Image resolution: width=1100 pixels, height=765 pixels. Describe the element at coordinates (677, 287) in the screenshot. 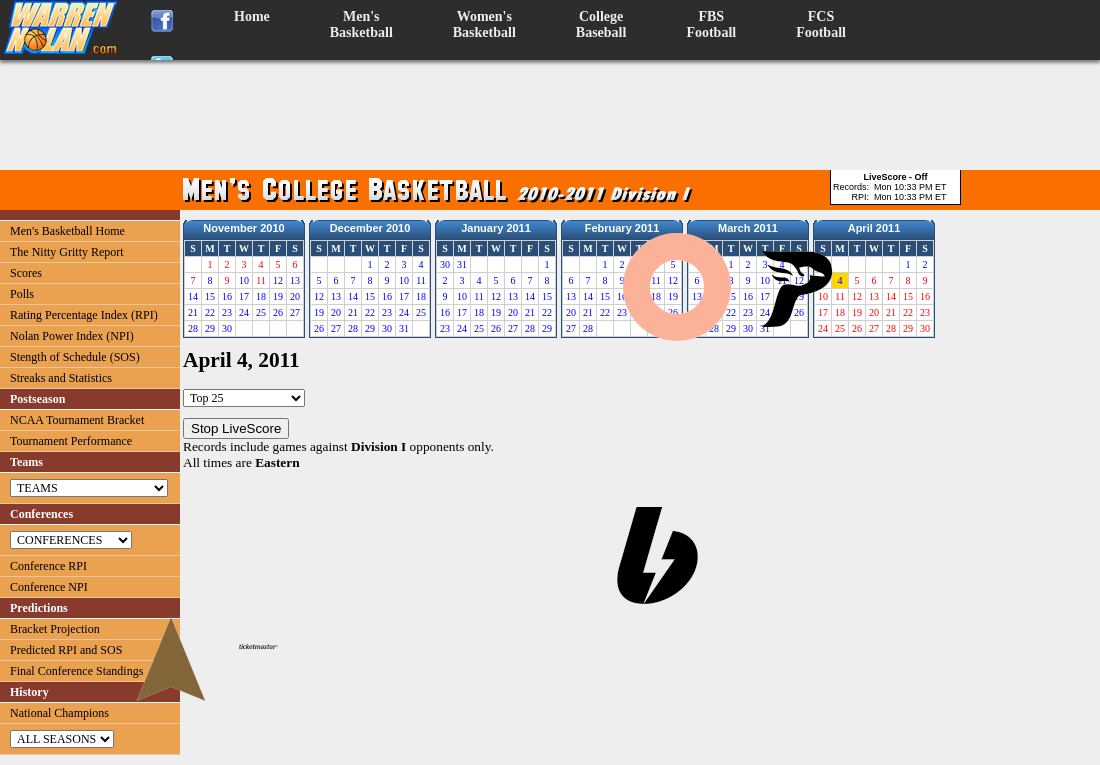

I see `access Okta identity management` at that location.